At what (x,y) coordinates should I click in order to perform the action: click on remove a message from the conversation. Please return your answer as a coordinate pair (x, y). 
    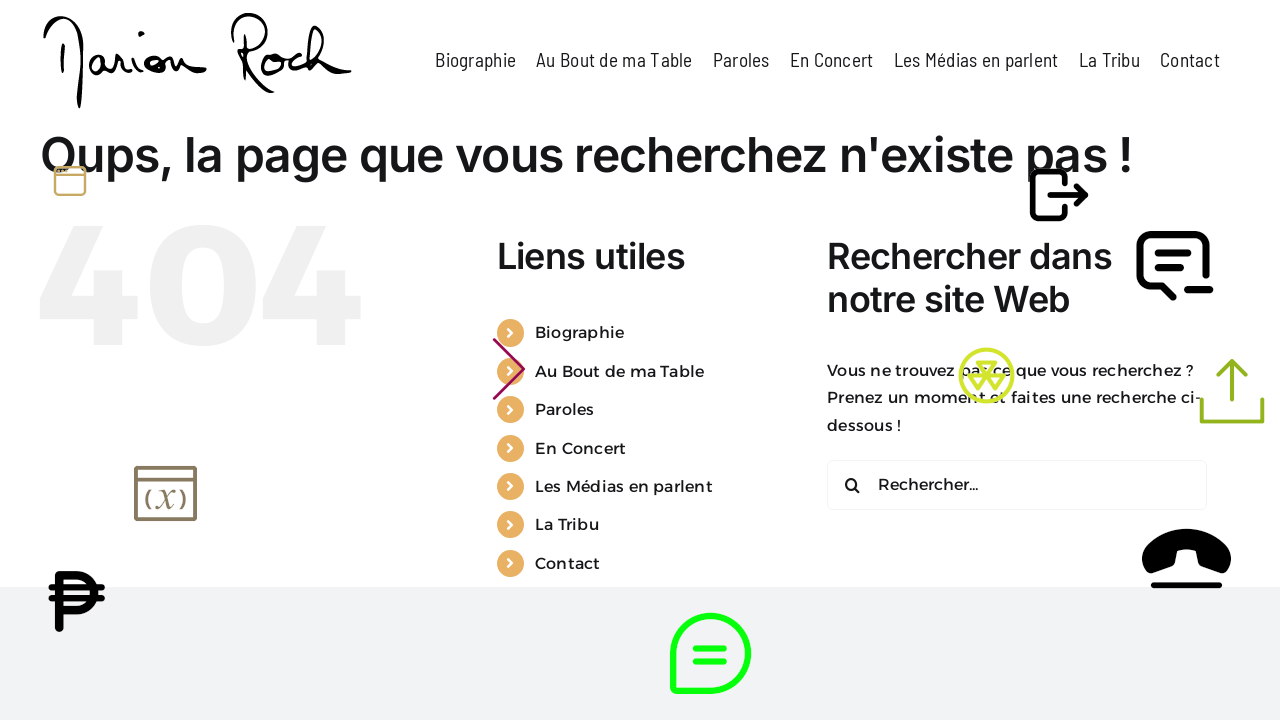
    Looking at the image, I should click on (1173, 264).